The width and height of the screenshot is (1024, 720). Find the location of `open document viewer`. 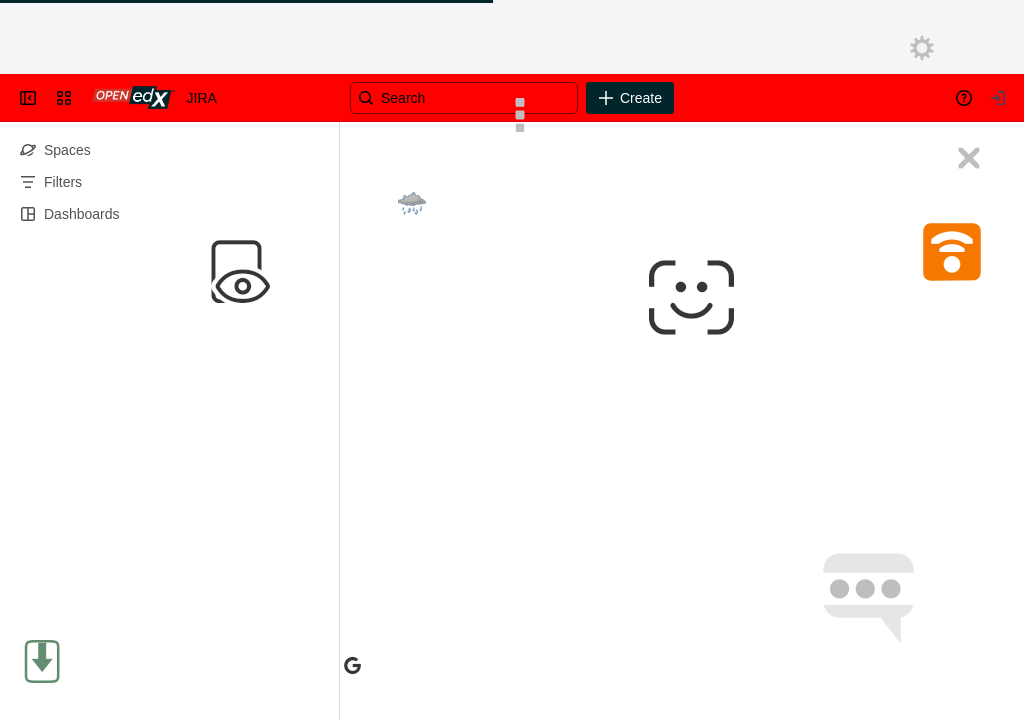

open document viewer is located at coordinates (236, 269).